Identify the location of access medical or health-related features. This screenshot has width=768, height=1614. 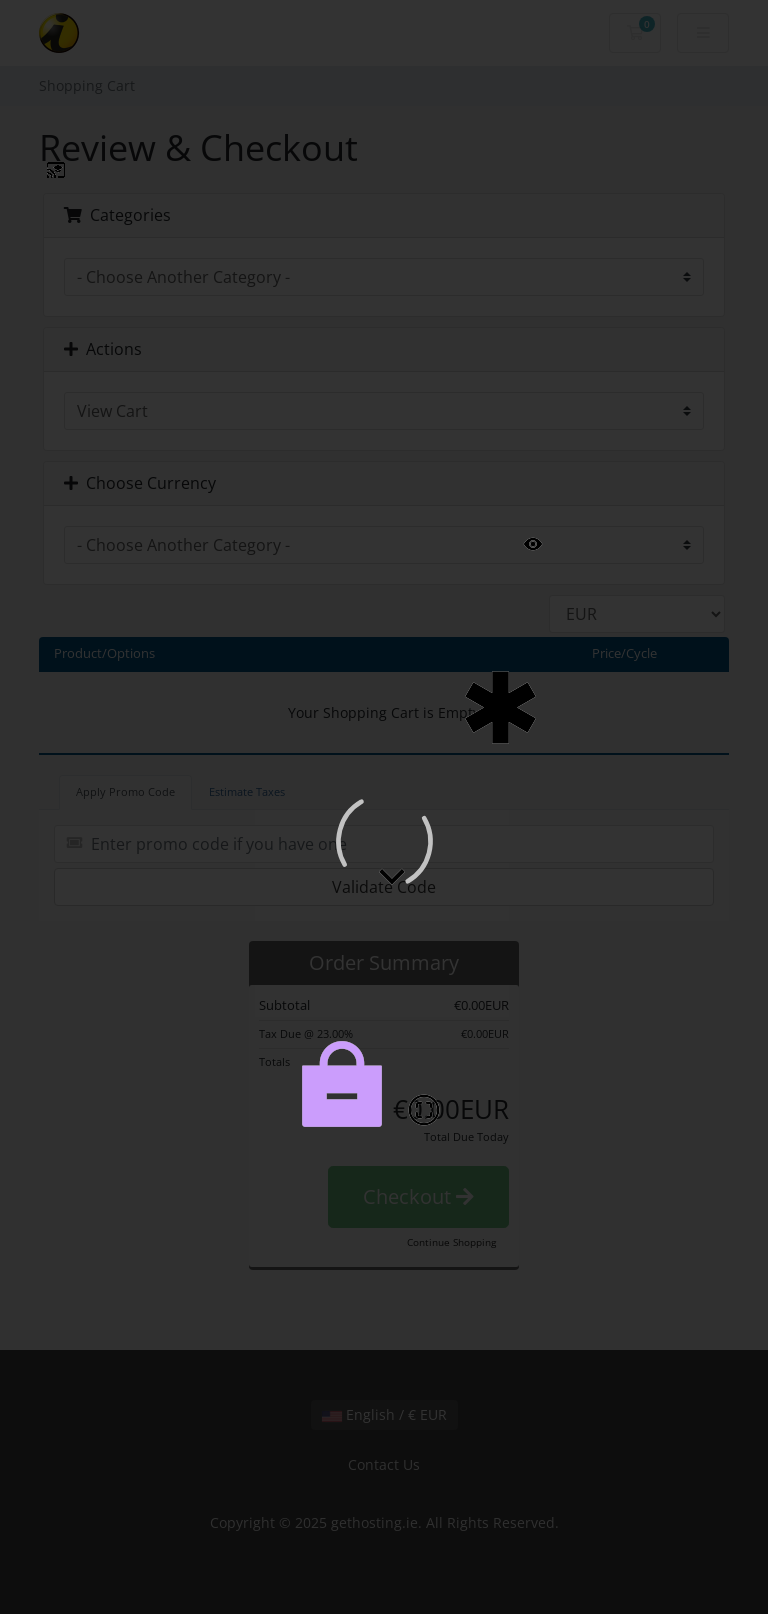
(500, 707).